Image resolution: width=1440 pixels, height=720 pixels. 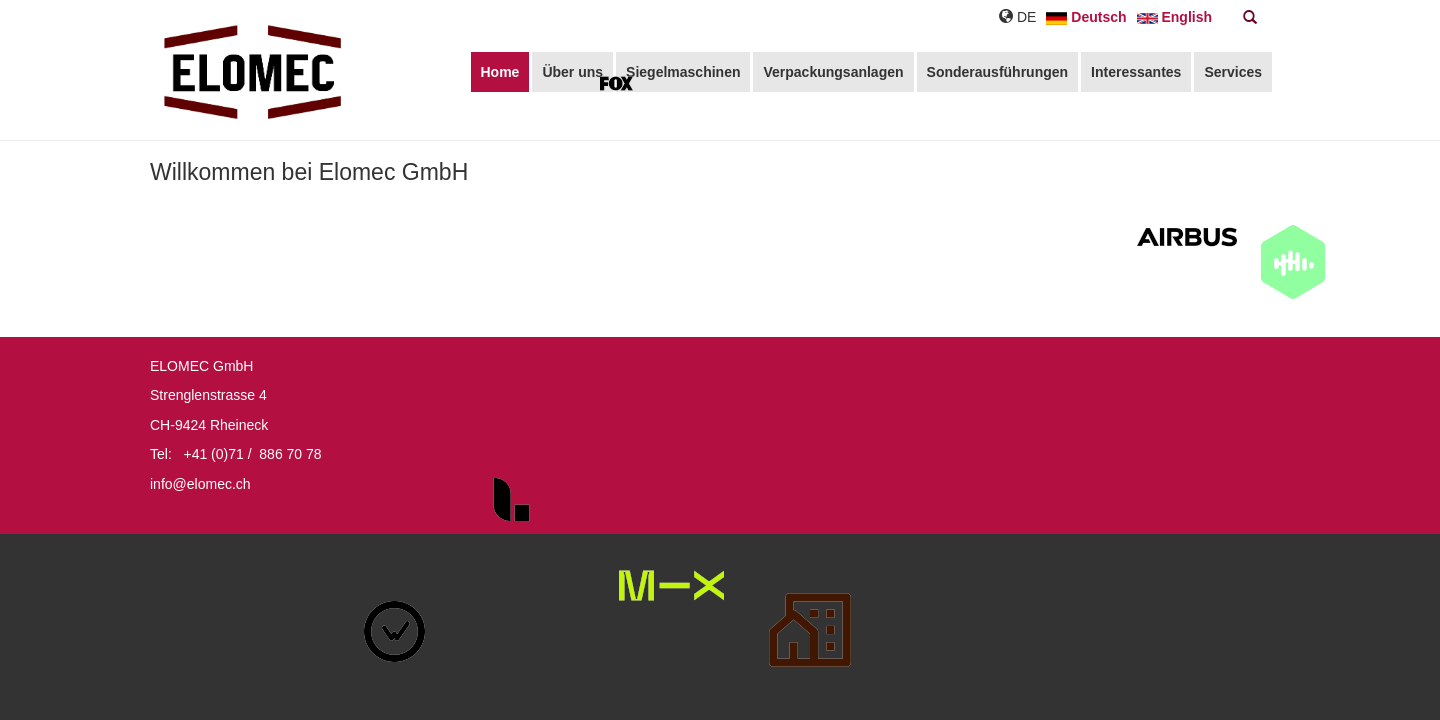 What do you see at coordinates (671, 585) in the screenshot?
I see `open mixcloud app` at bounding box center [671, 585].